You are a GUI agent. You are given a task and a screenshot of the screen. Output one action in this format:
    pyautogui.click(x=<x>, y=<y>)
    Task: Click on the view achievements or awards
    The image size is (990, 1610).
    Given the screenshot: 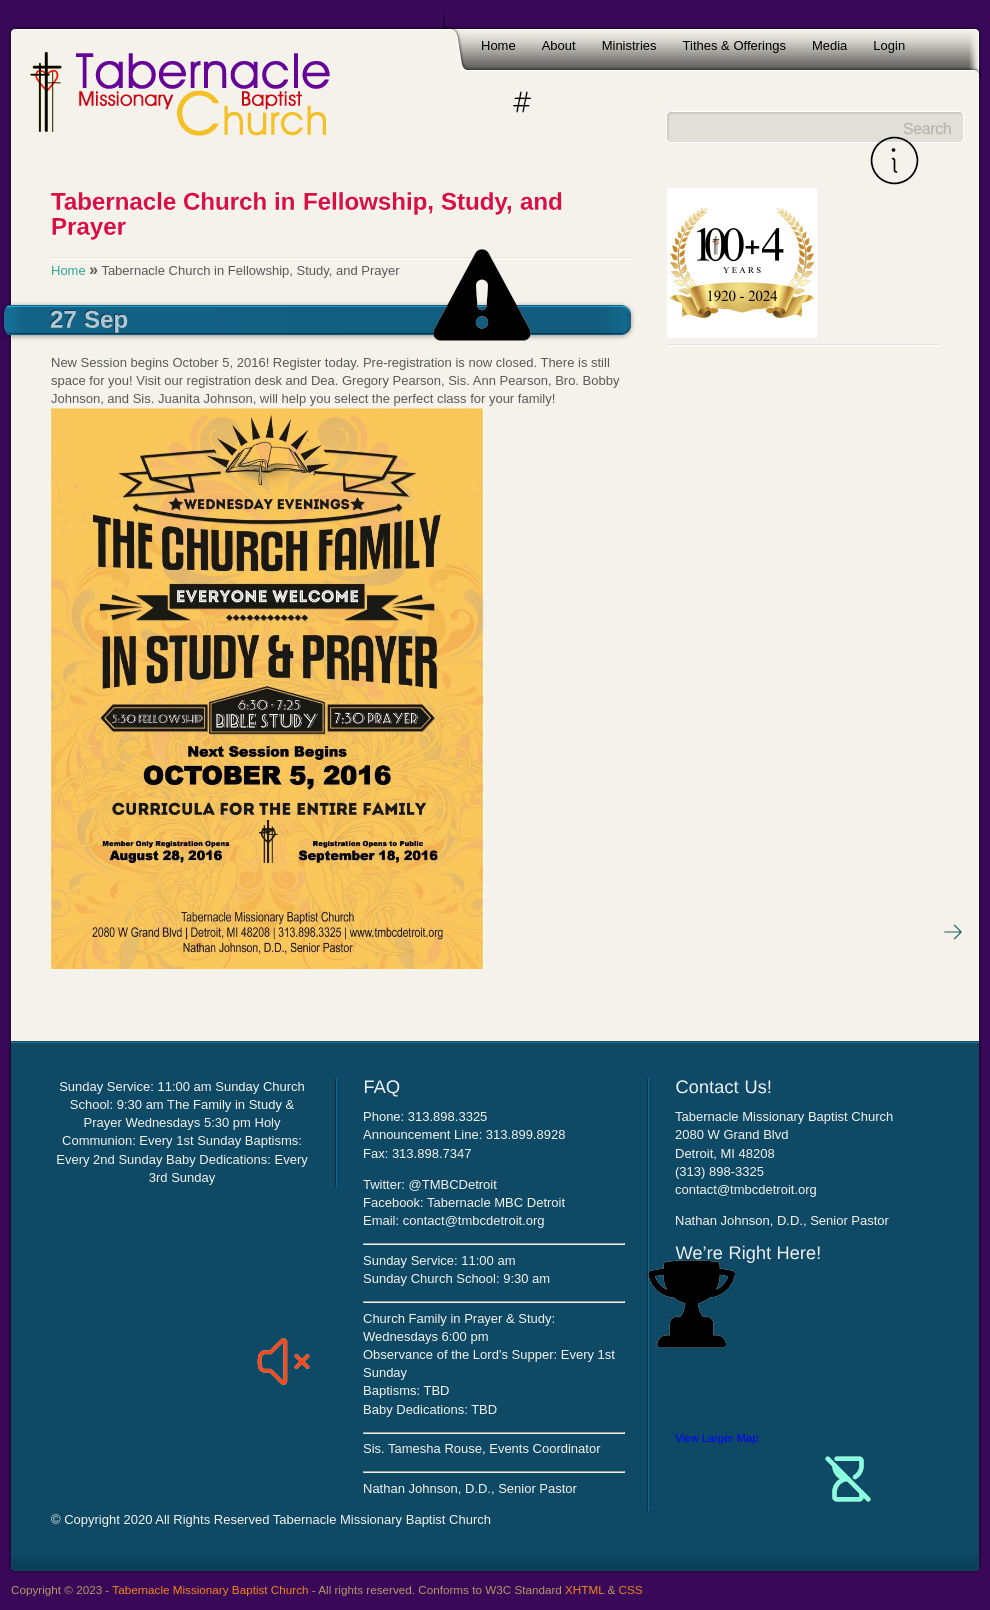 What is the action you would take?
    pyautogui.click(x=692, y=1304)
    